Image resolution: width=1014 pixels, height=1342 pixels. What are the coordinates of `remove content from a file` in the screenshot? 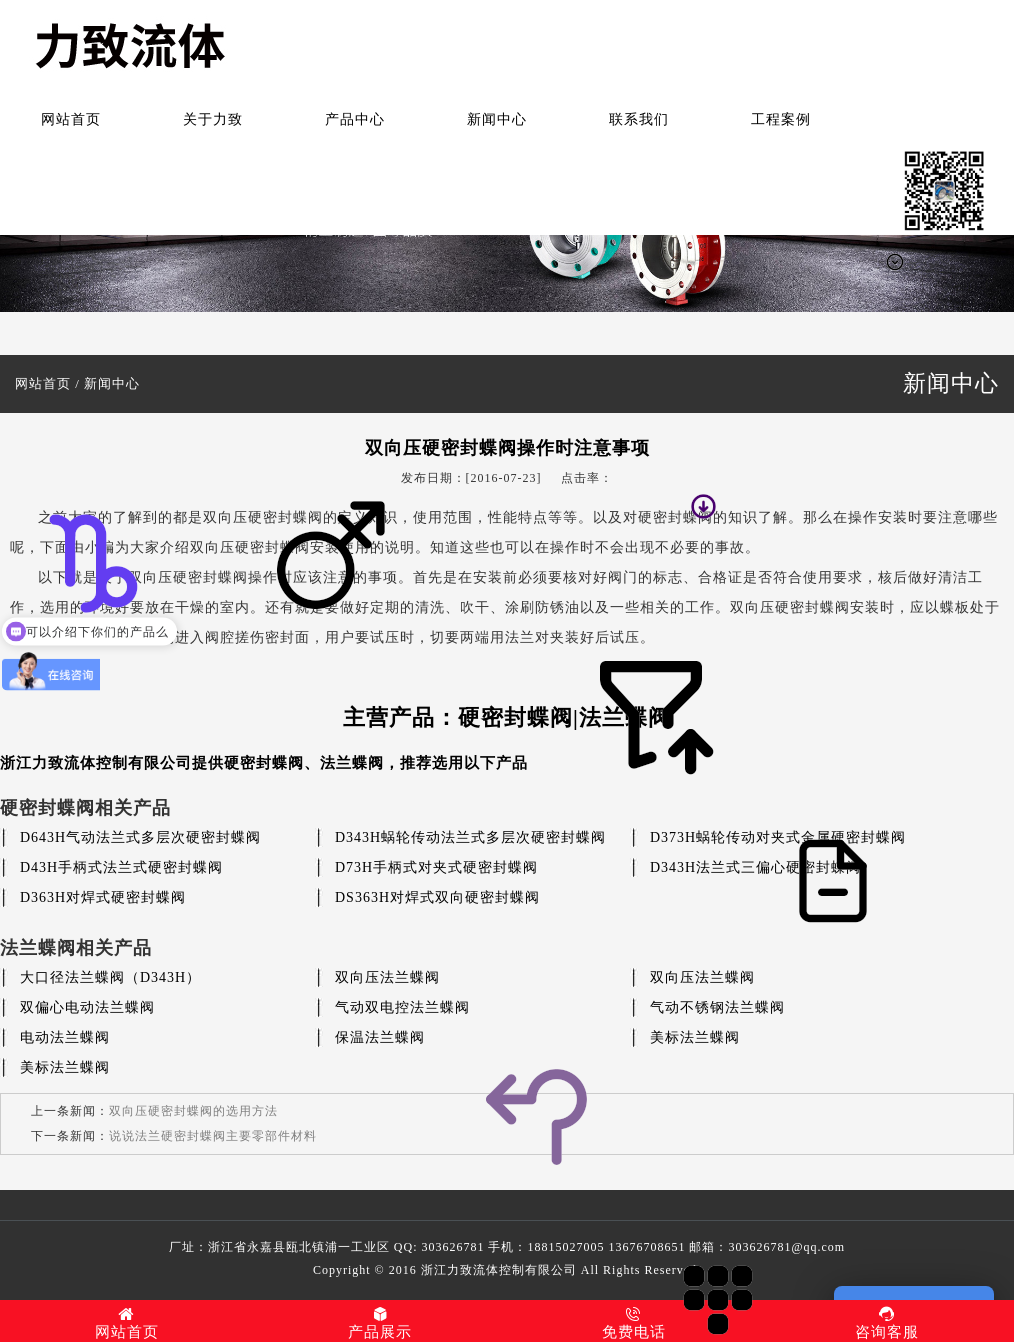 It's located at (833, 881).